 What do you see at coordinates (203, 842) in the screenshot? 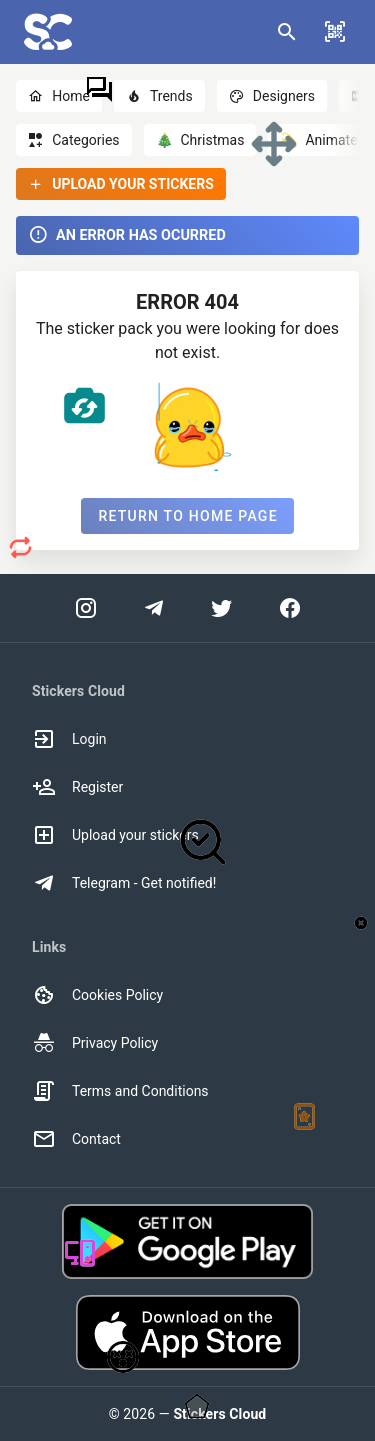
I see `search completed successfully` at bounding box center [203, 842].